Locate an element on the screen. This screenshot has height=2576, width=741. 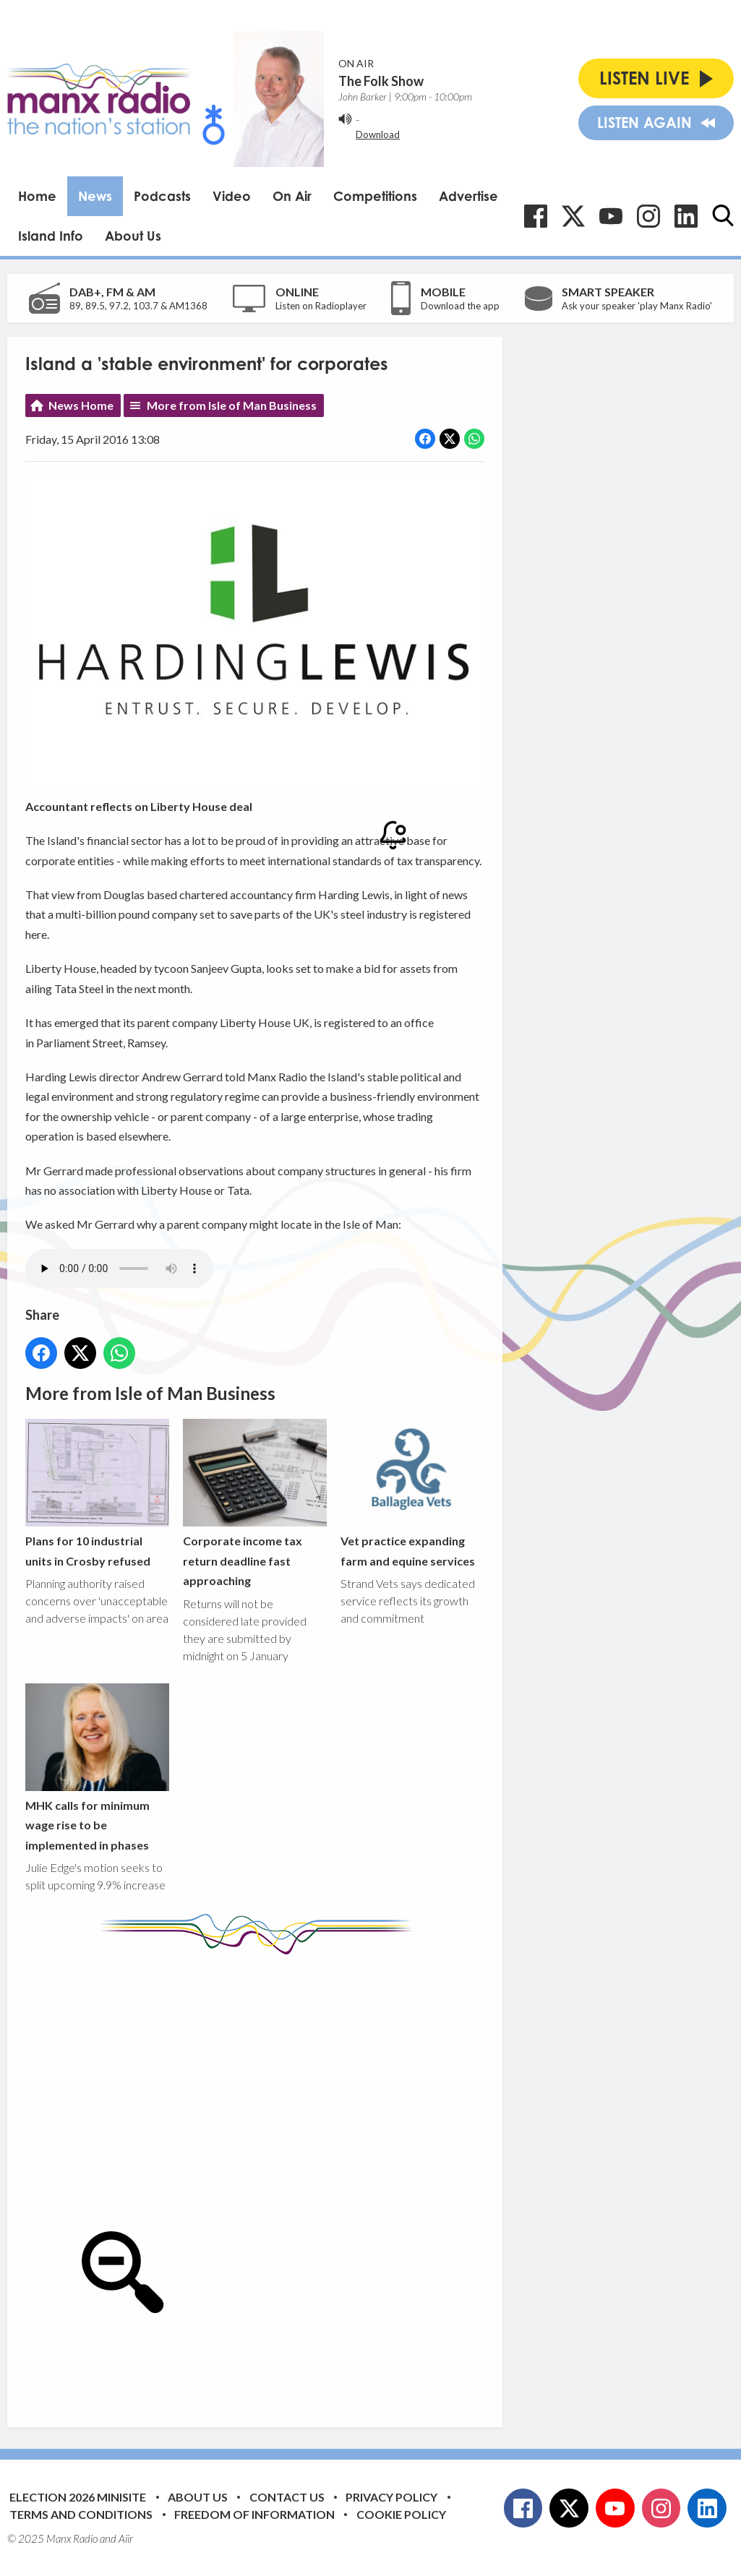
indicates non-binary gender identity option is located at coordinates (213, 124).